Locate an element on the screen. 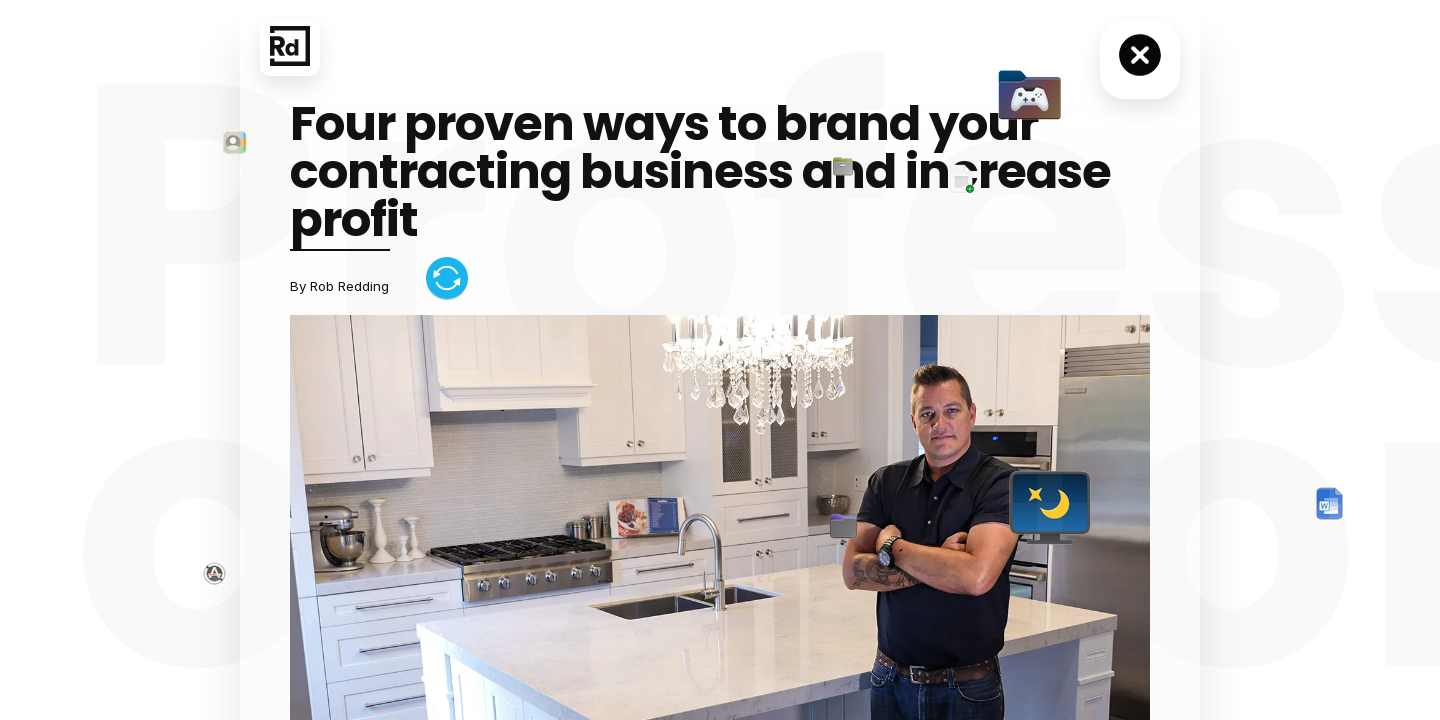  open the contacts app is located at coordinates (234, 142).